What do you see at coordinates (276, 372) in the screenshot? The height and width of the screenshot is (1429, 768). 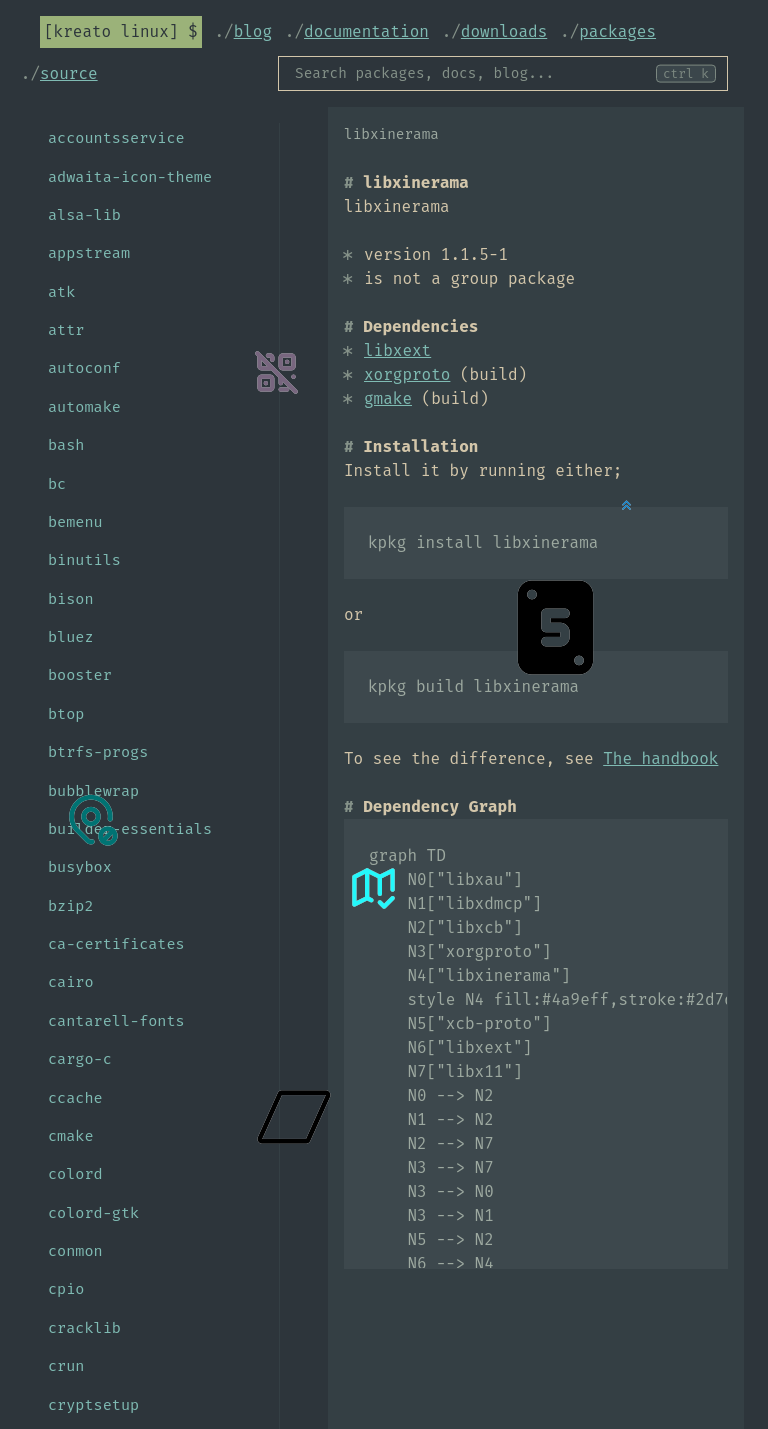 I see `QR code scanning is disabled` at bounding box center [276, 372].